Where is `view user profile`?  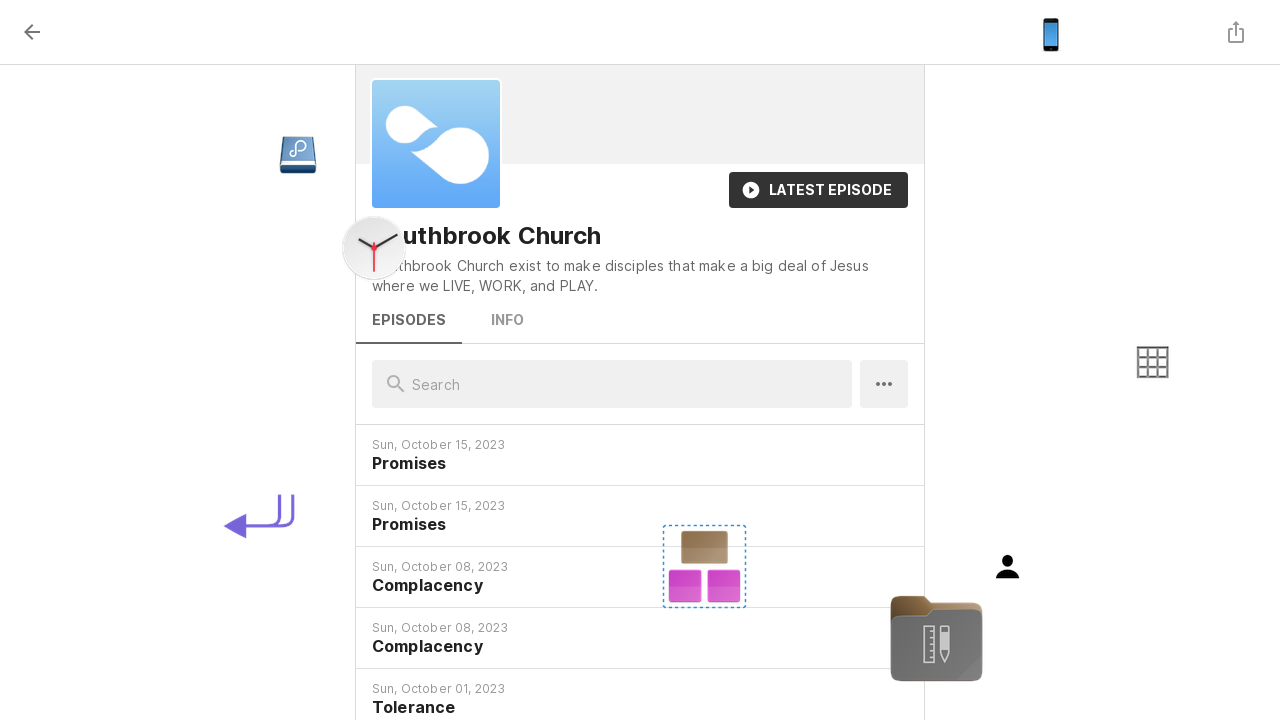
view user profile is located at coordinates (1007, 566).